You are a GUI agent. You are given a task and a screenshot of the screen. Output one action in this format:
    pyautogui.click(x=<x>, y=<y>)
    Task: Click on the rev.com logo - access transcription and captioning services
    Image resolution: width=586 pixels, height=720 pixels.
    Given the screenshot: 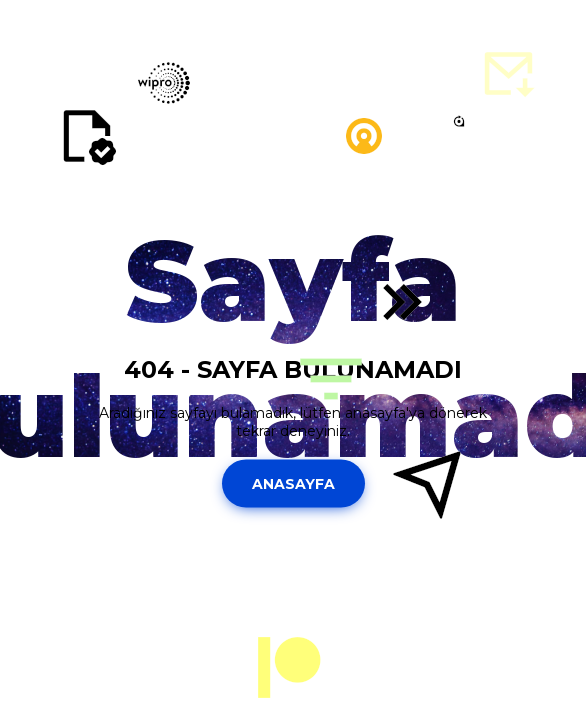 What is the action you would take?
    pyautogui.click(x=459, y=121)
    